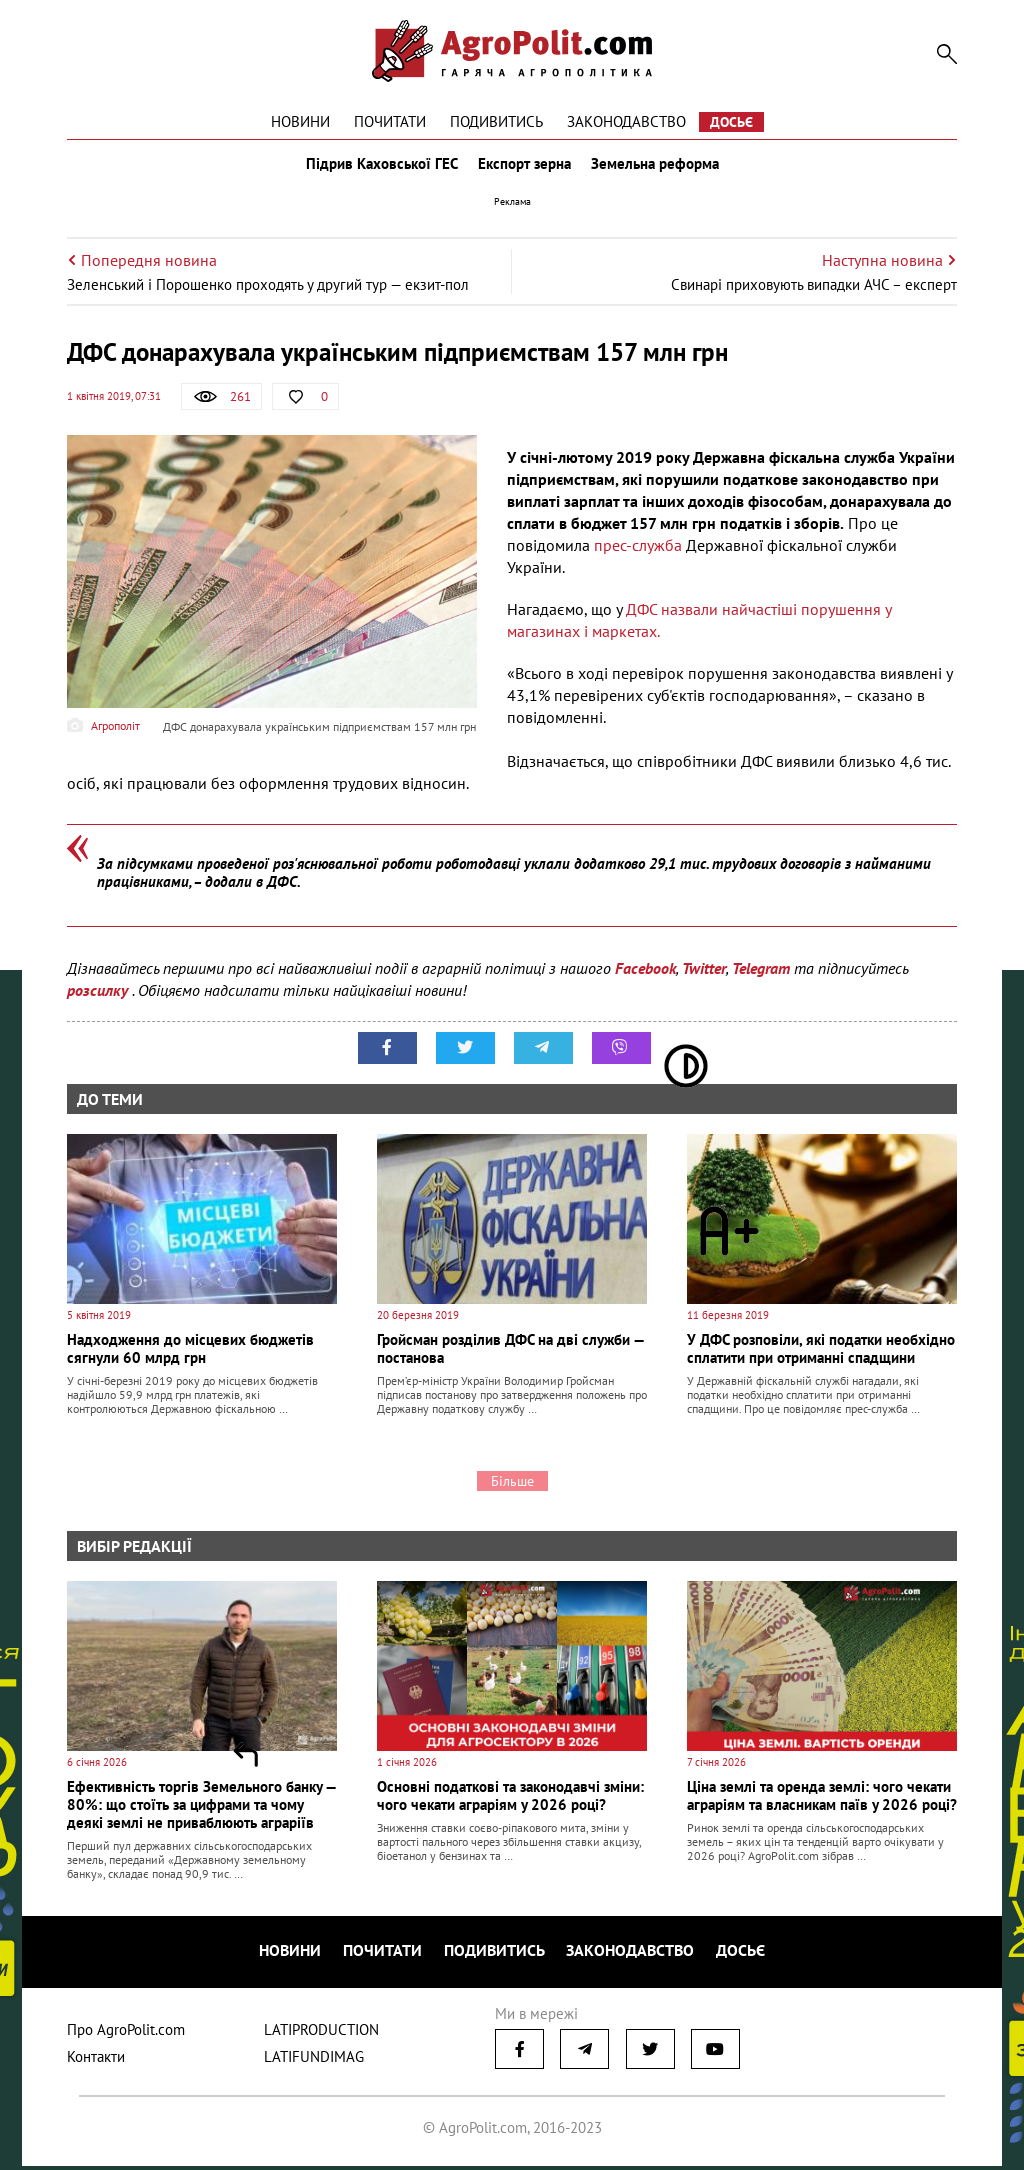 This screenshot has width=1024, height=2170. I want to click on increase text size, so click(728, 1231).